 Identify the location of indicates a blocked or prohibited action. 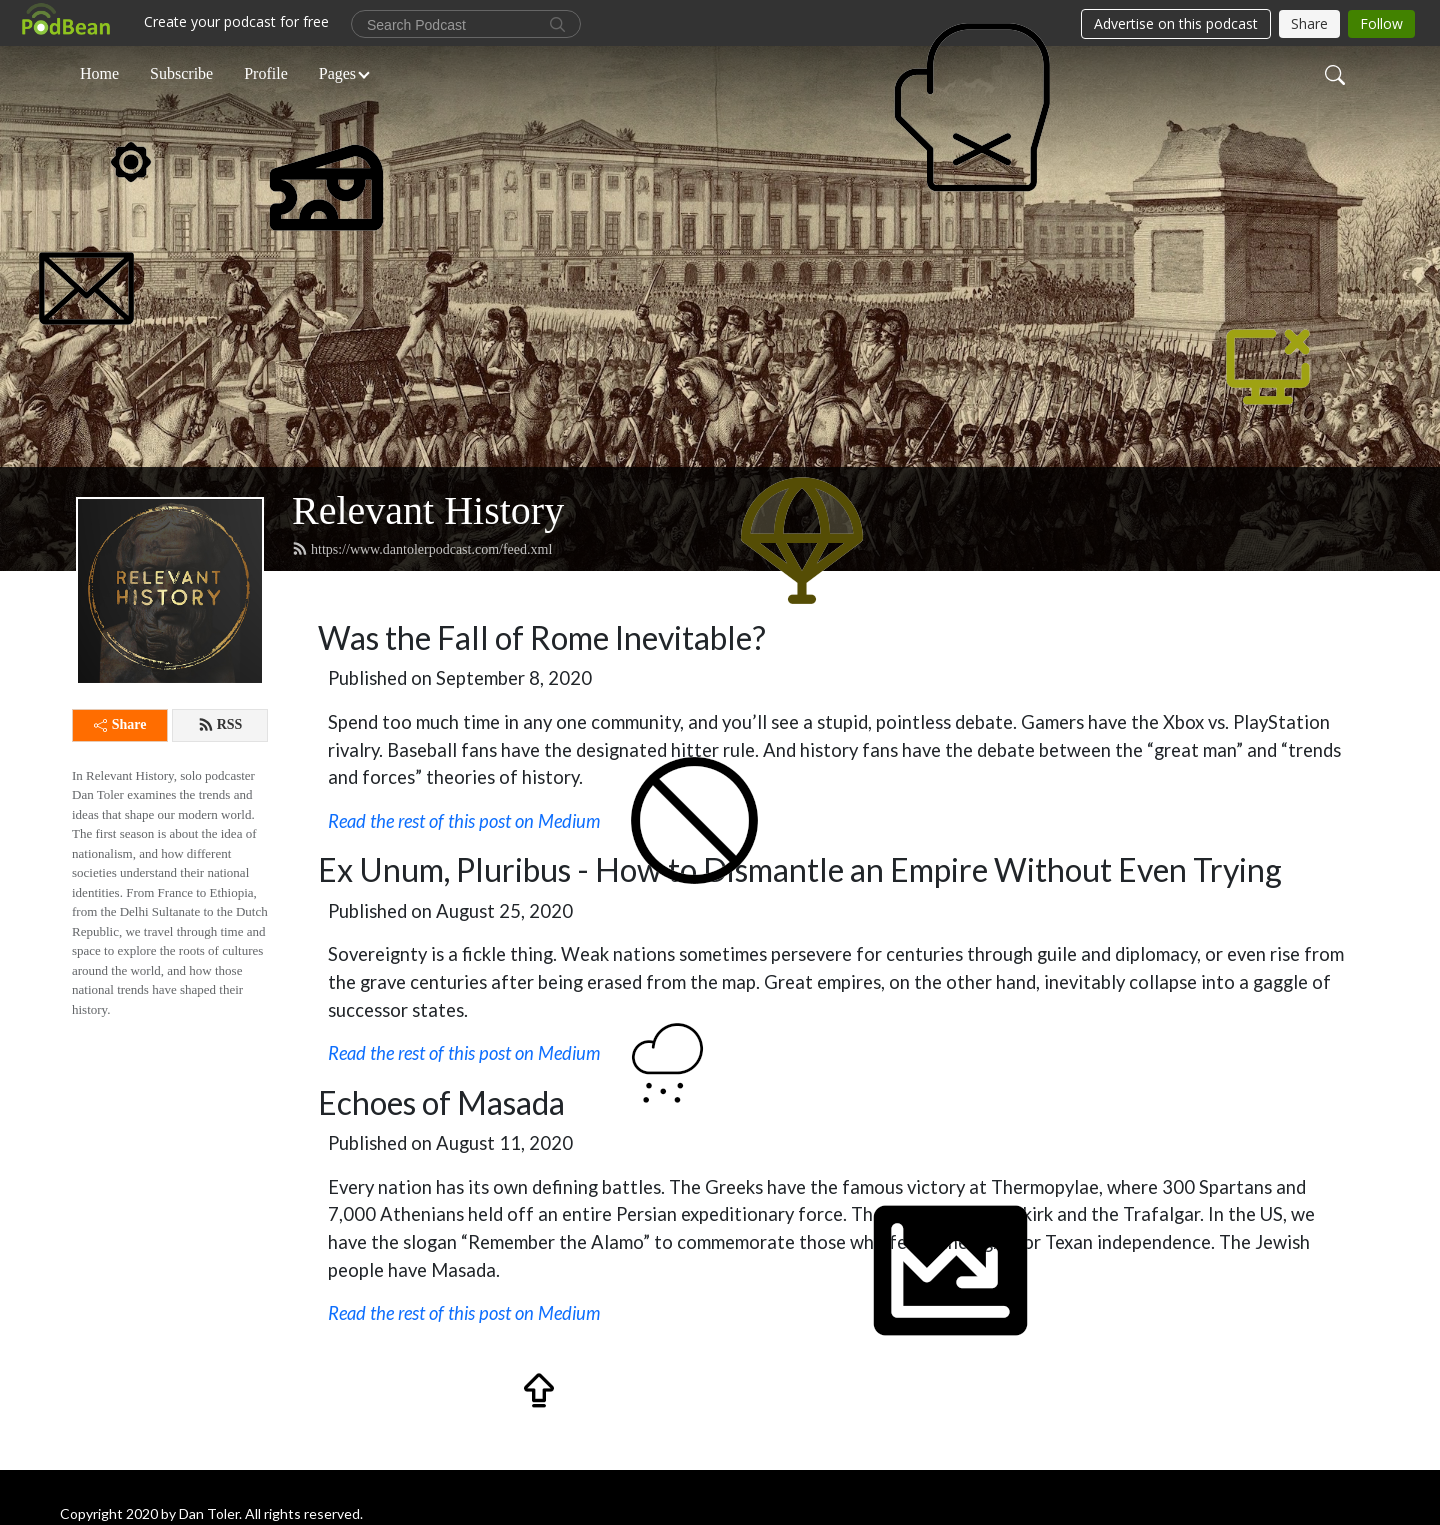
(694, 820).